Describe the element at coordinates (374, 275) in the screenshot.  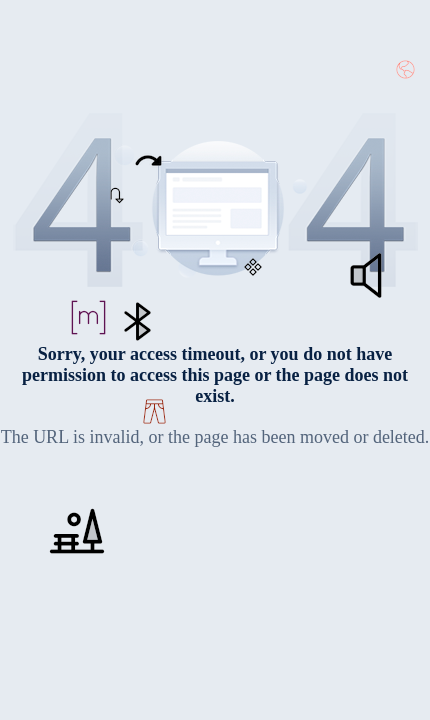
I see `speaker with no audio output` at that location.